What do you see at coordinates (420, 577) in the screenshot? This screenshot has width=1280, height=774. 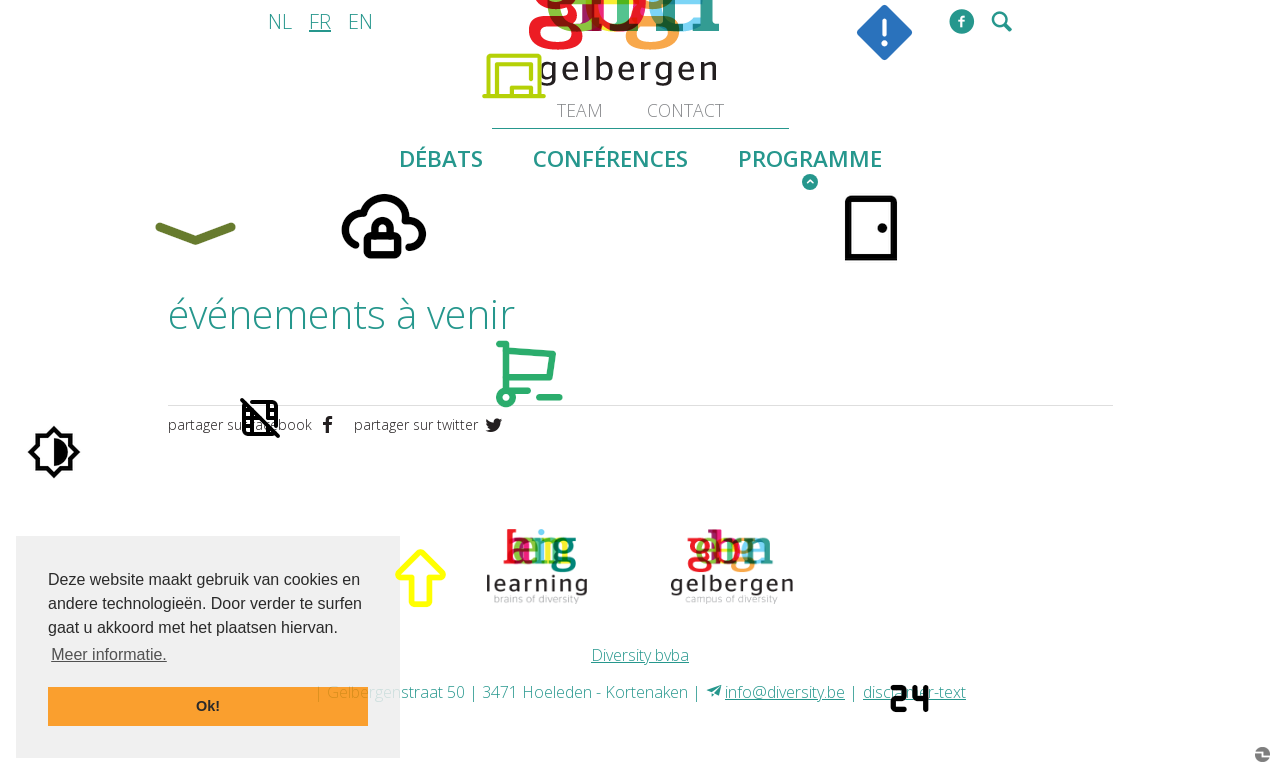 I see `upvote or like content` at bounding box center [420, 577].